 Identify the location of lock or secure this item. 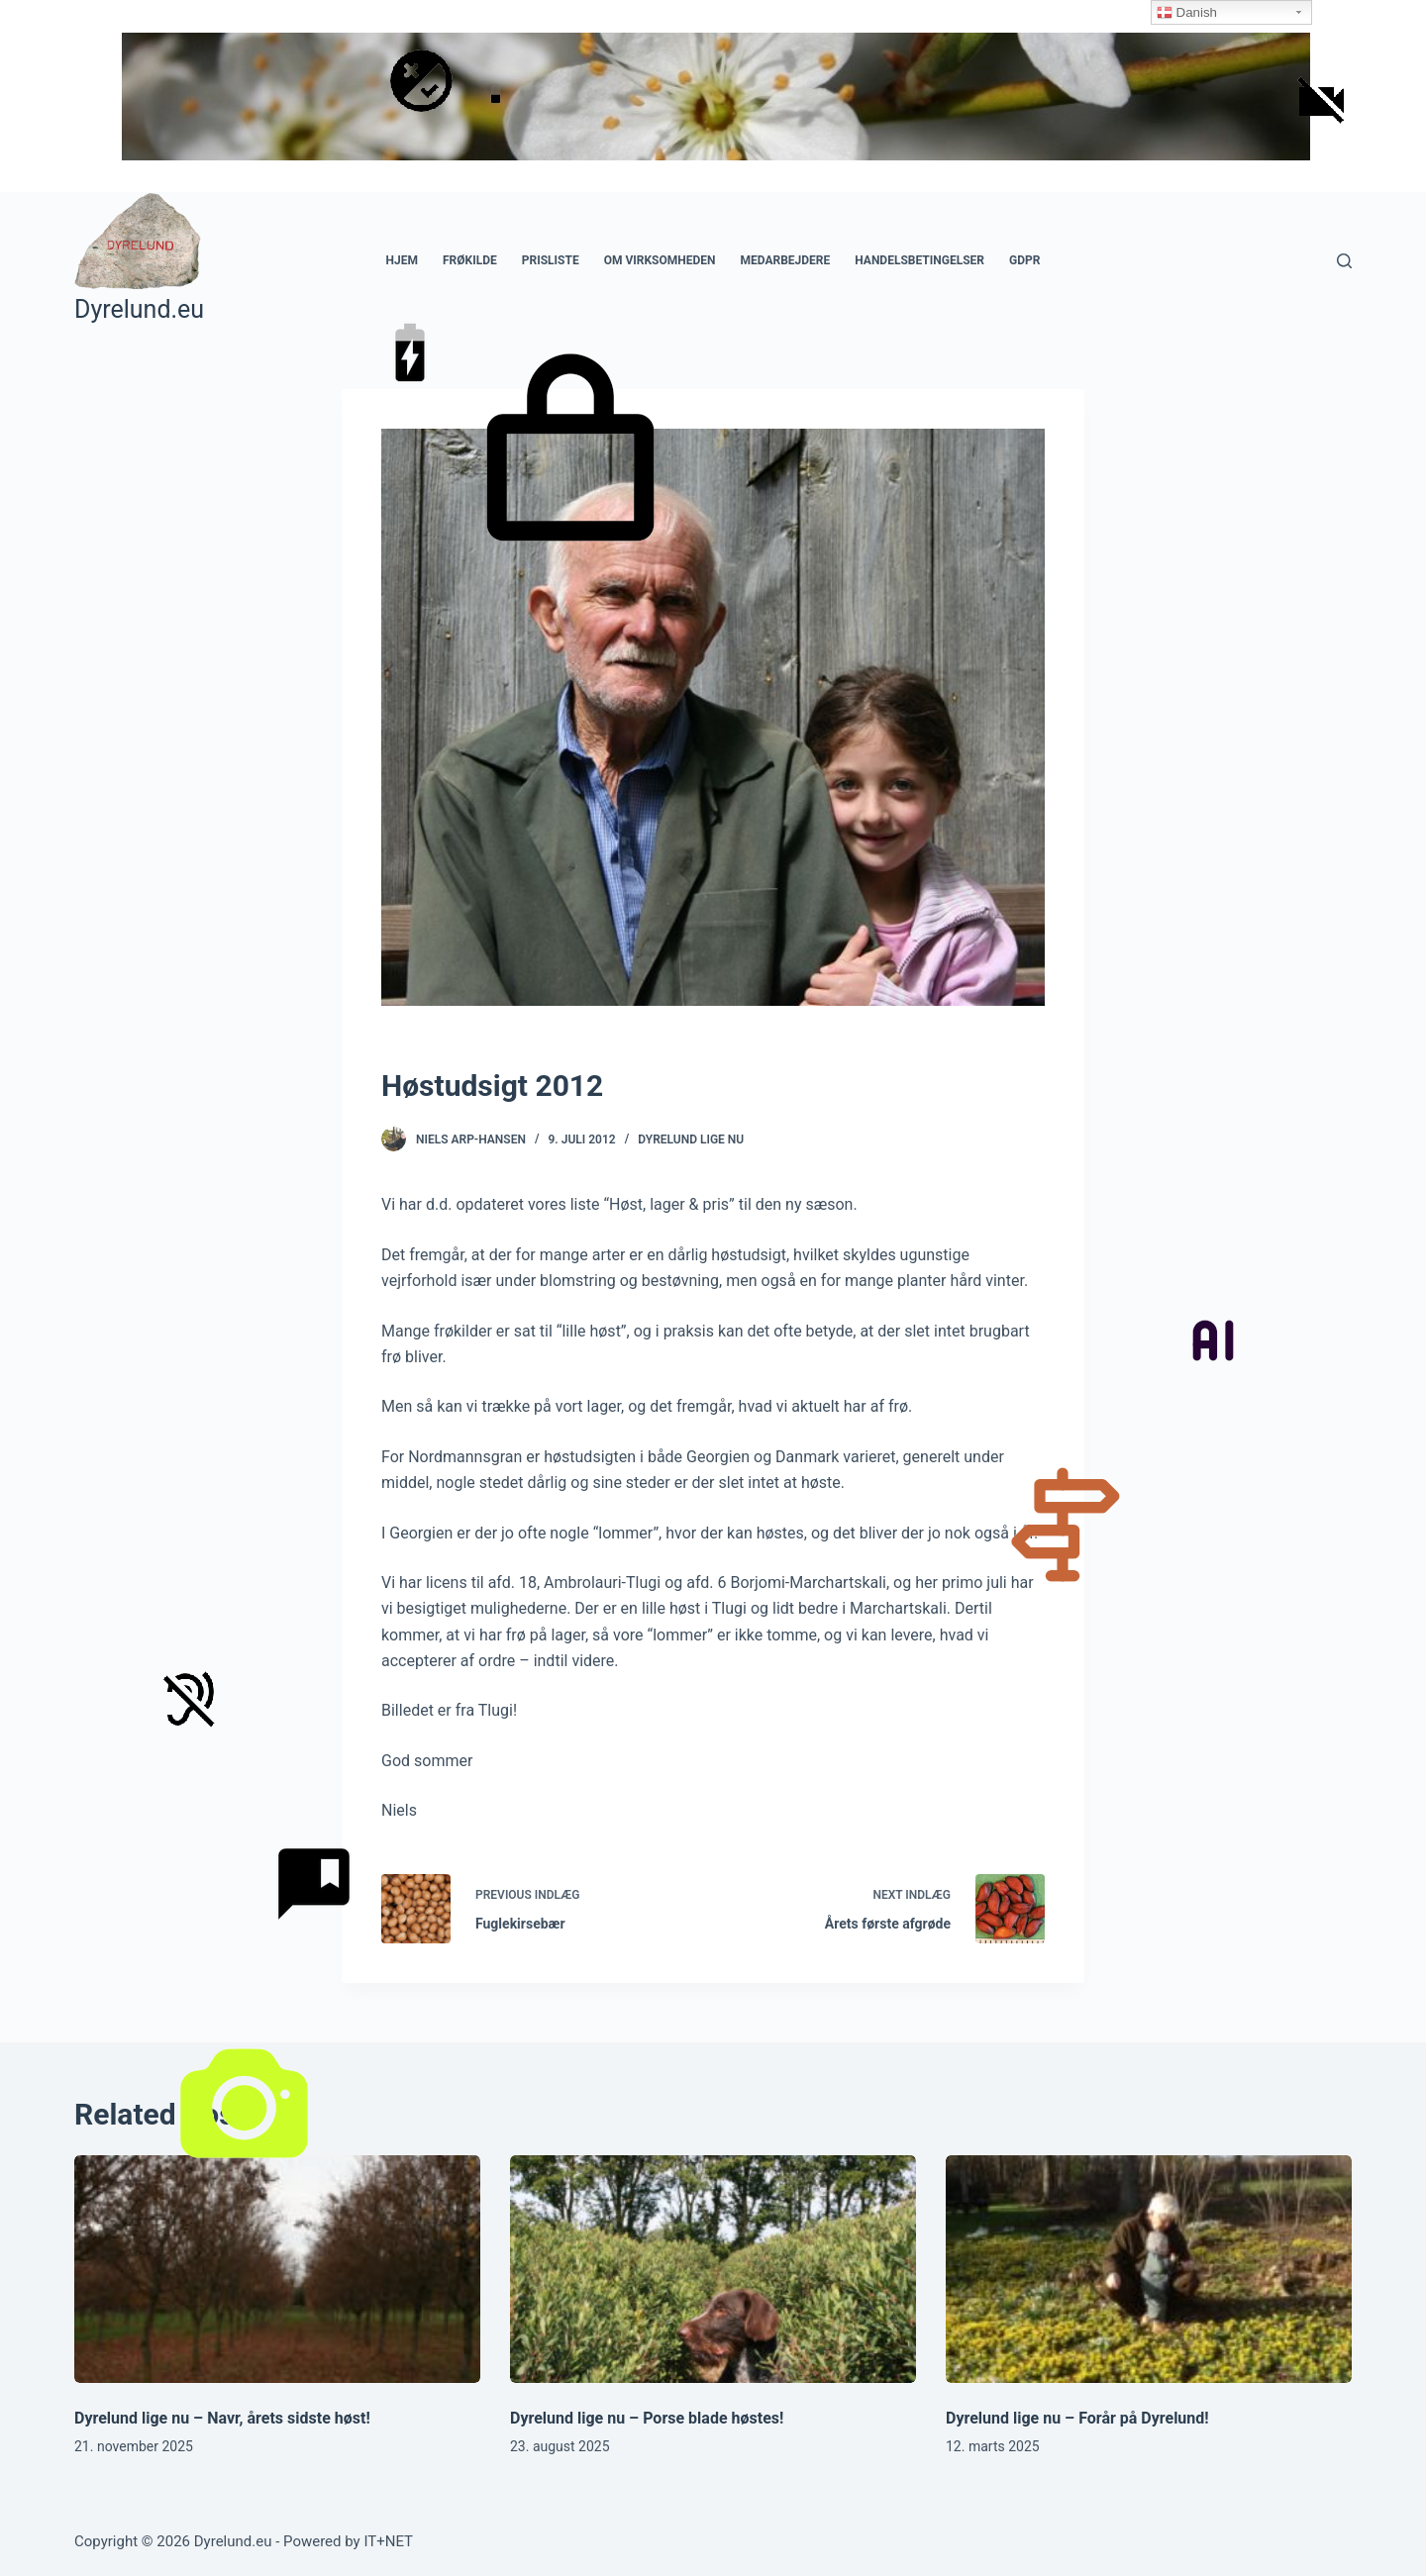
(570, 457).